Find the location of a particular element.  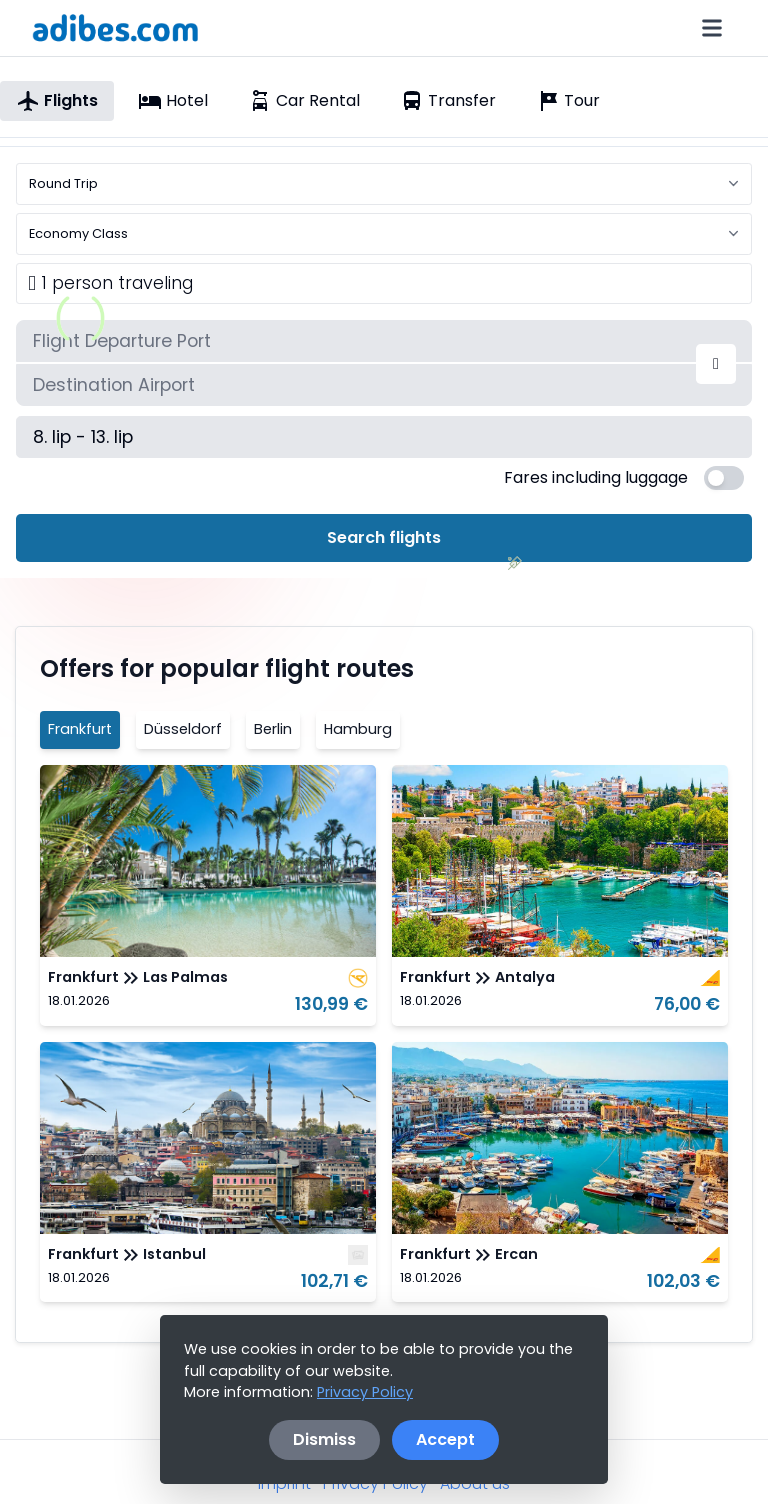

insert parentheses or grouping brackets is located at coordinates (80, 318).